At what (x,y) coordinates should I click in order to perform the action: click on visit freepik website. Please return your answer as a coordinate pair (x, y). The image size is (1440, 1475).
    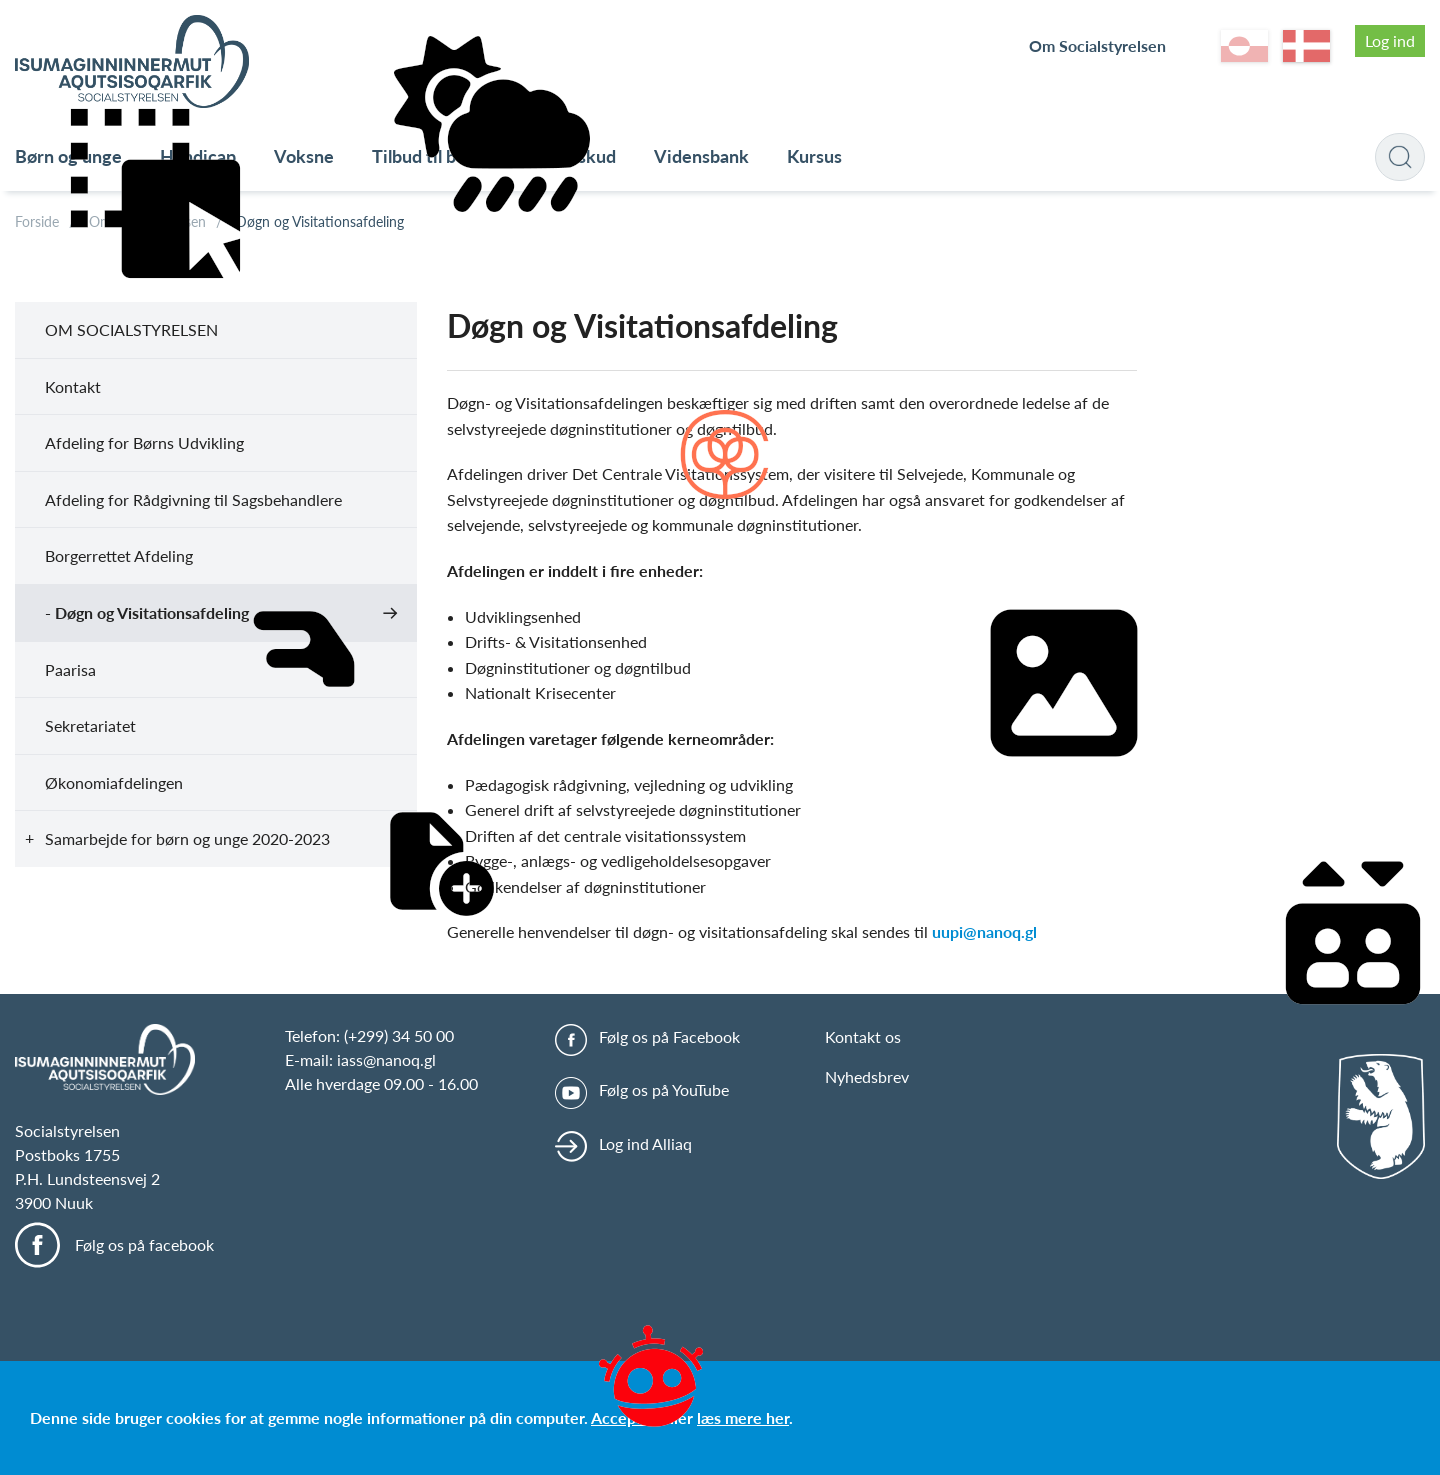
    Looking at the image, I should click on (651, 1376).